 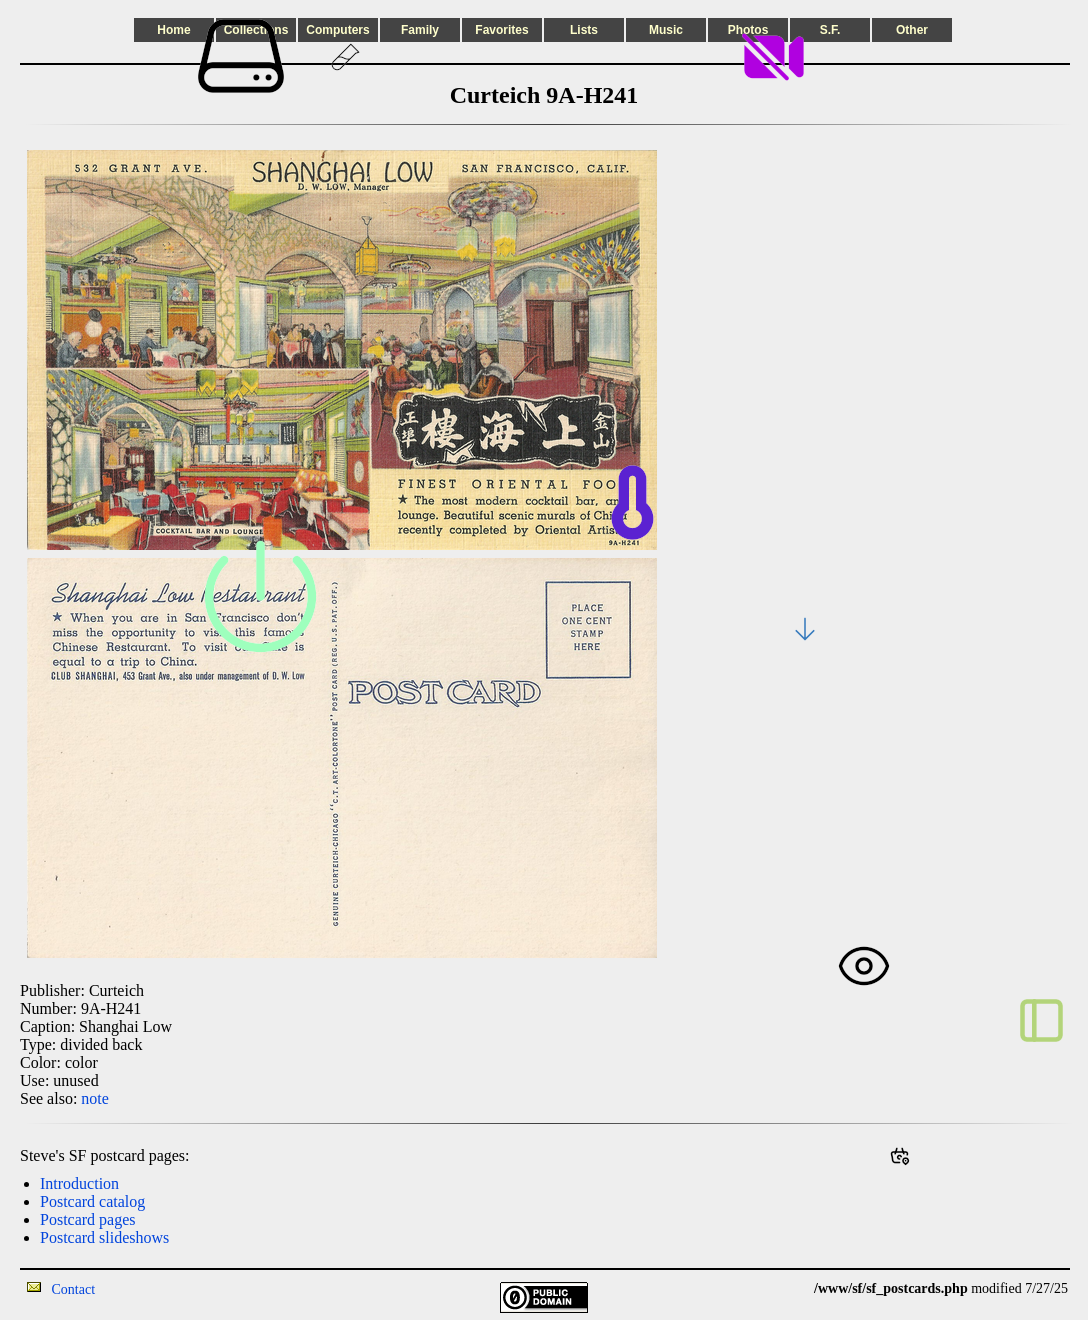 What do you see at coordinates (260, 596) in the screenshot?
I see `turn device on or off` at bounding box center [260, 596].